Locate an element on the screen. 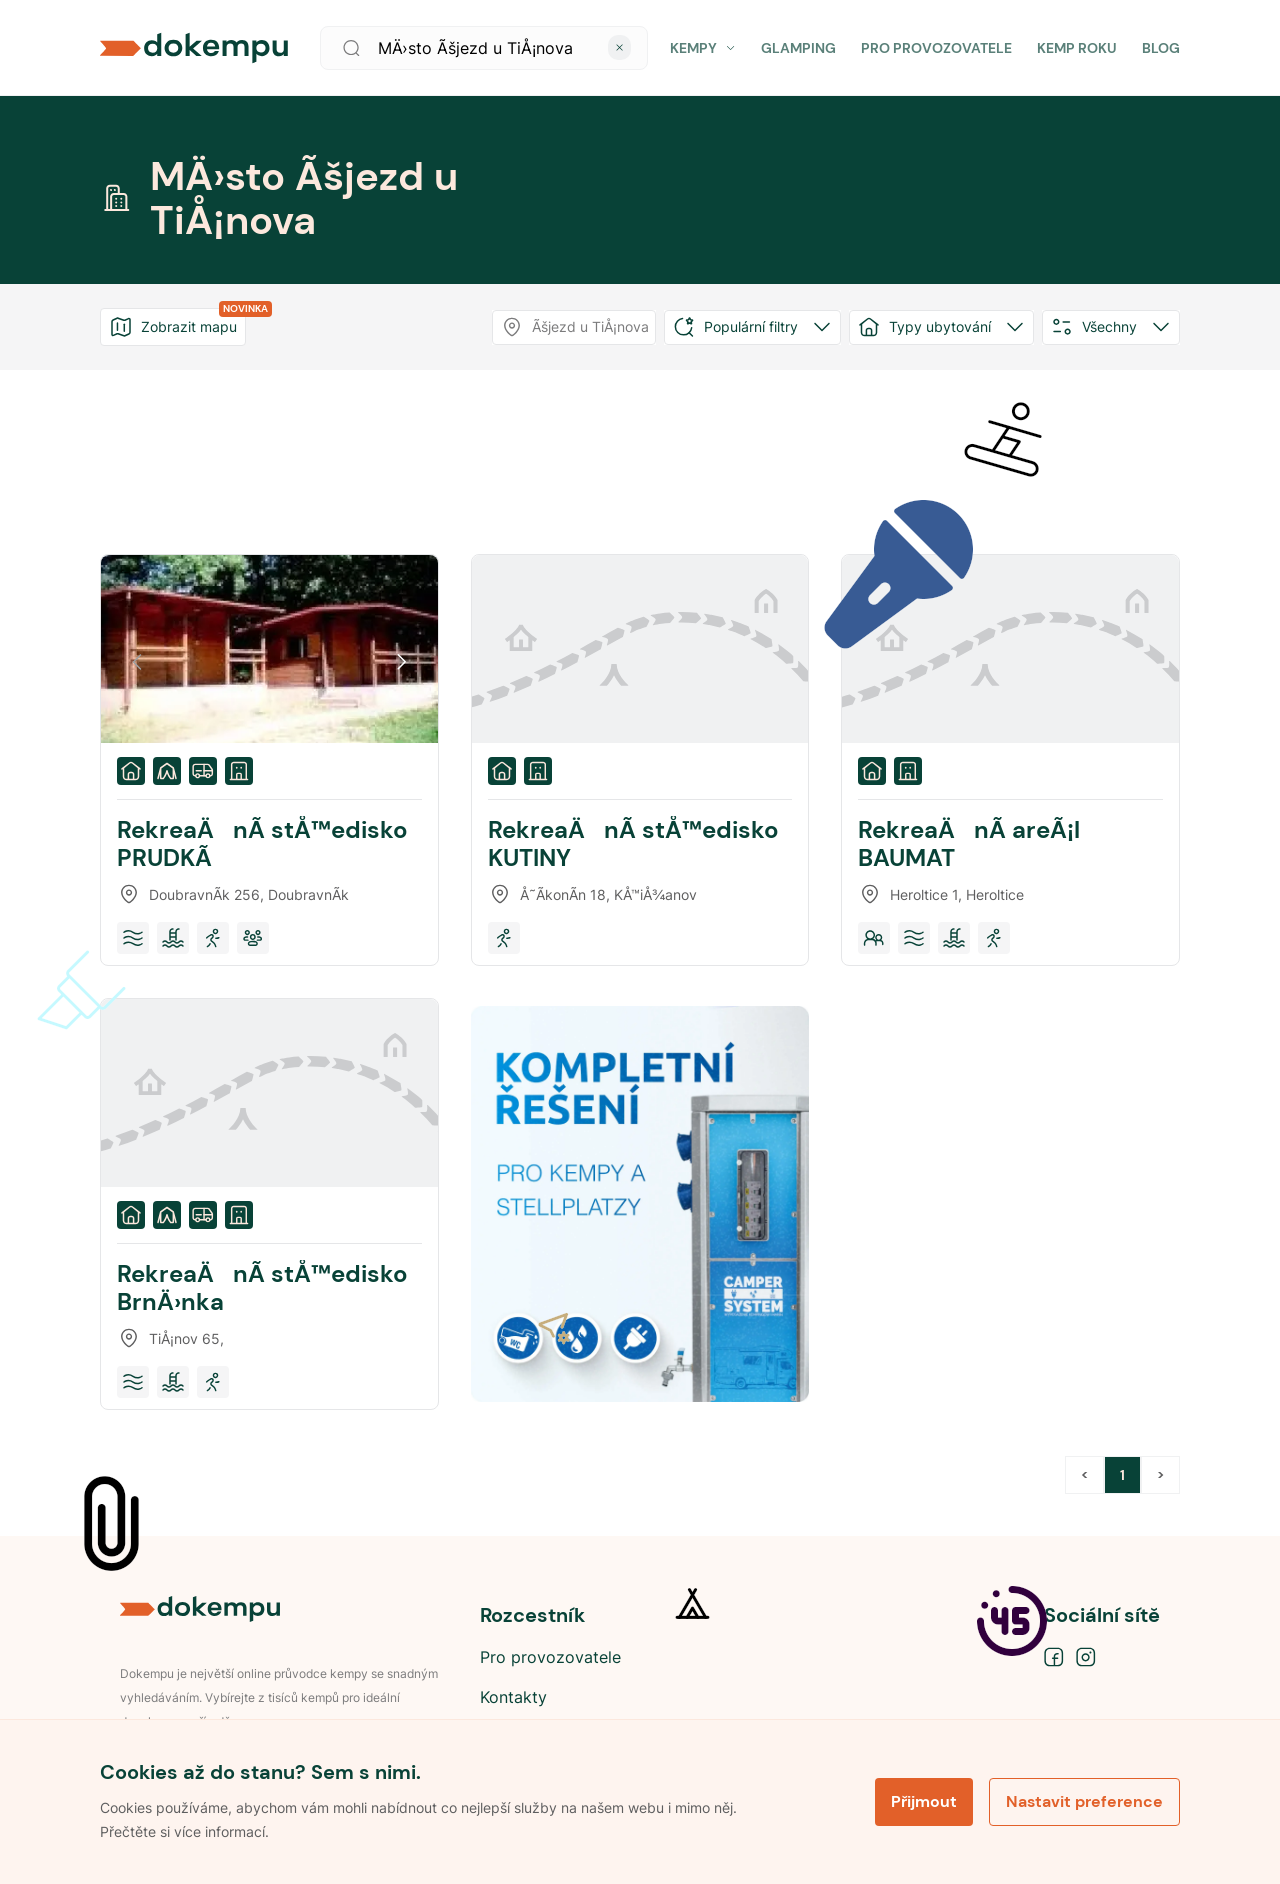 The height and width of the screenshot is (1884, 1280). attach a file to your message is located at coordinates (111, 1523).